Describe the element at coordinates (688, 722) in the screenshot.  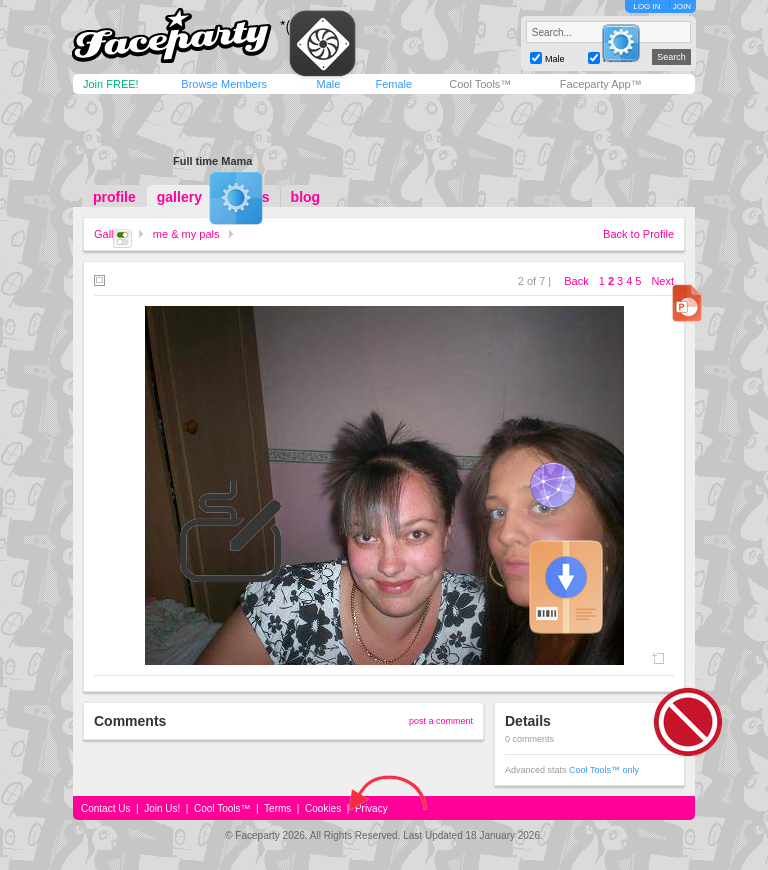
I see `clear or delete text from an input field` at that location.